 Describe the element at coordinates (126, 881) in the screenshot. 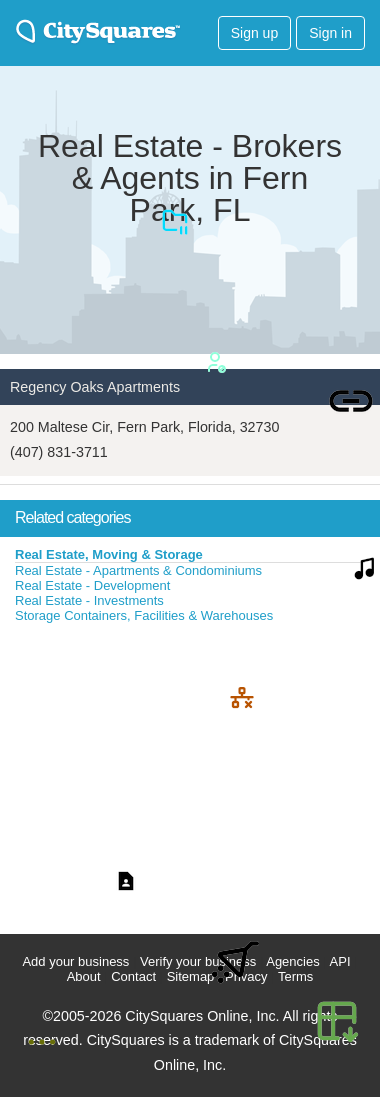

I see `view contact details` at that location.